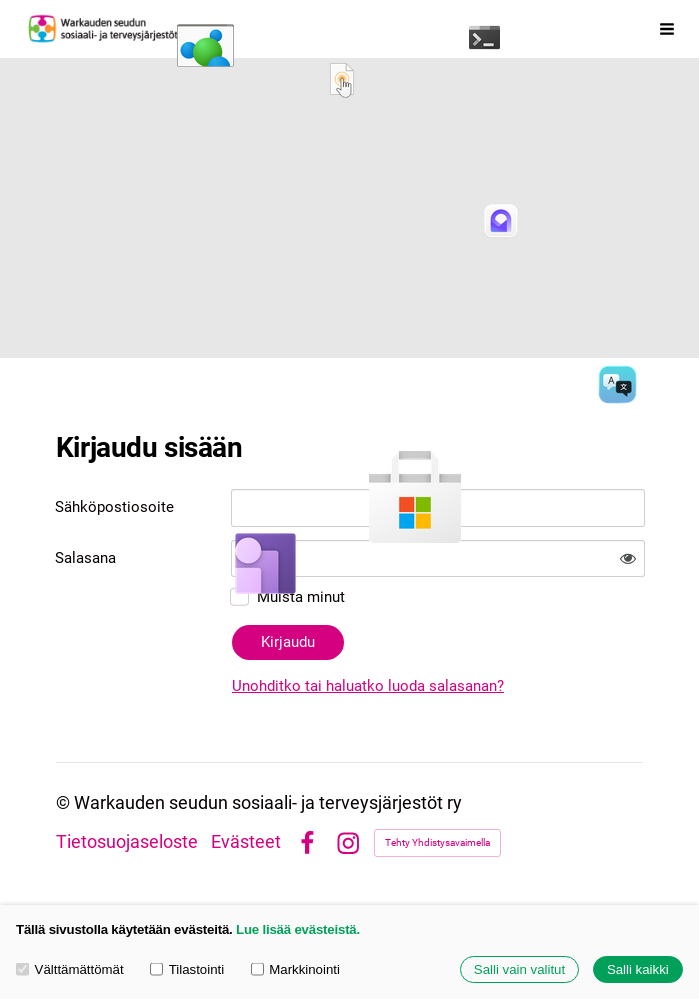  Describe the element at coordinates (342, 79) in the screenshot. I see `select or click on a file` at that location.